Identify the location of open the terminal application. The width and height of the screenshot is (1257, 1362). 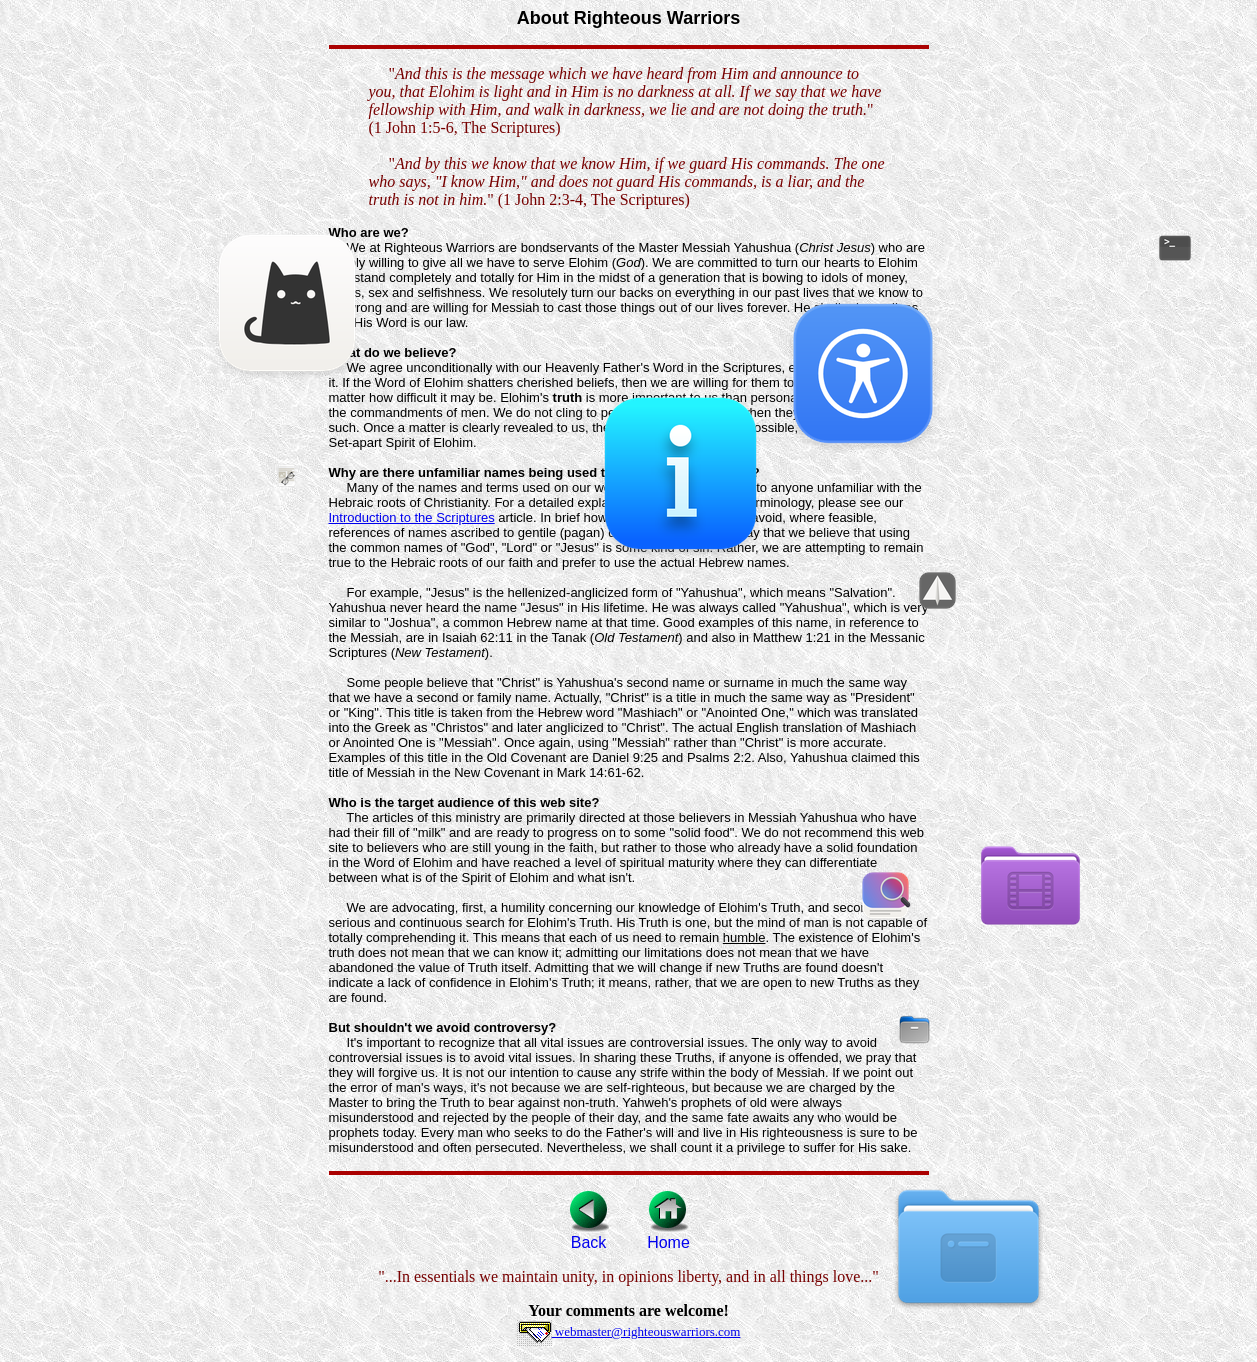
(1175, 248).